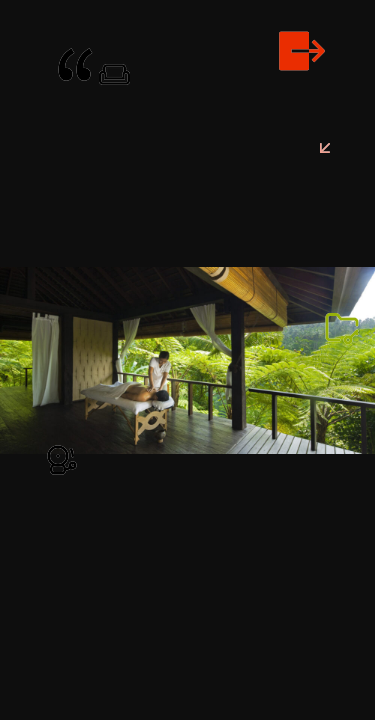 This screenshot has height=720, width=375. What do you see at coordinates (76, 64) in the screenshot?
I see `insert a block quote` at bounding box center [76, 64].